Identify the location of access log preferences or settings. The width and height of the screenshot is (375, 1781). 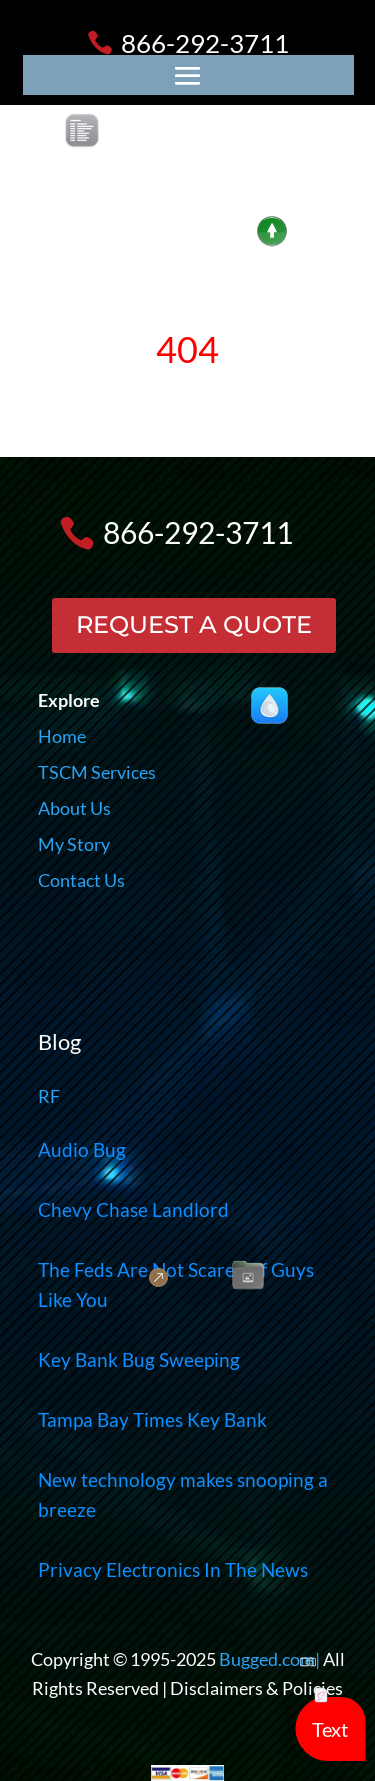
(82, 131).